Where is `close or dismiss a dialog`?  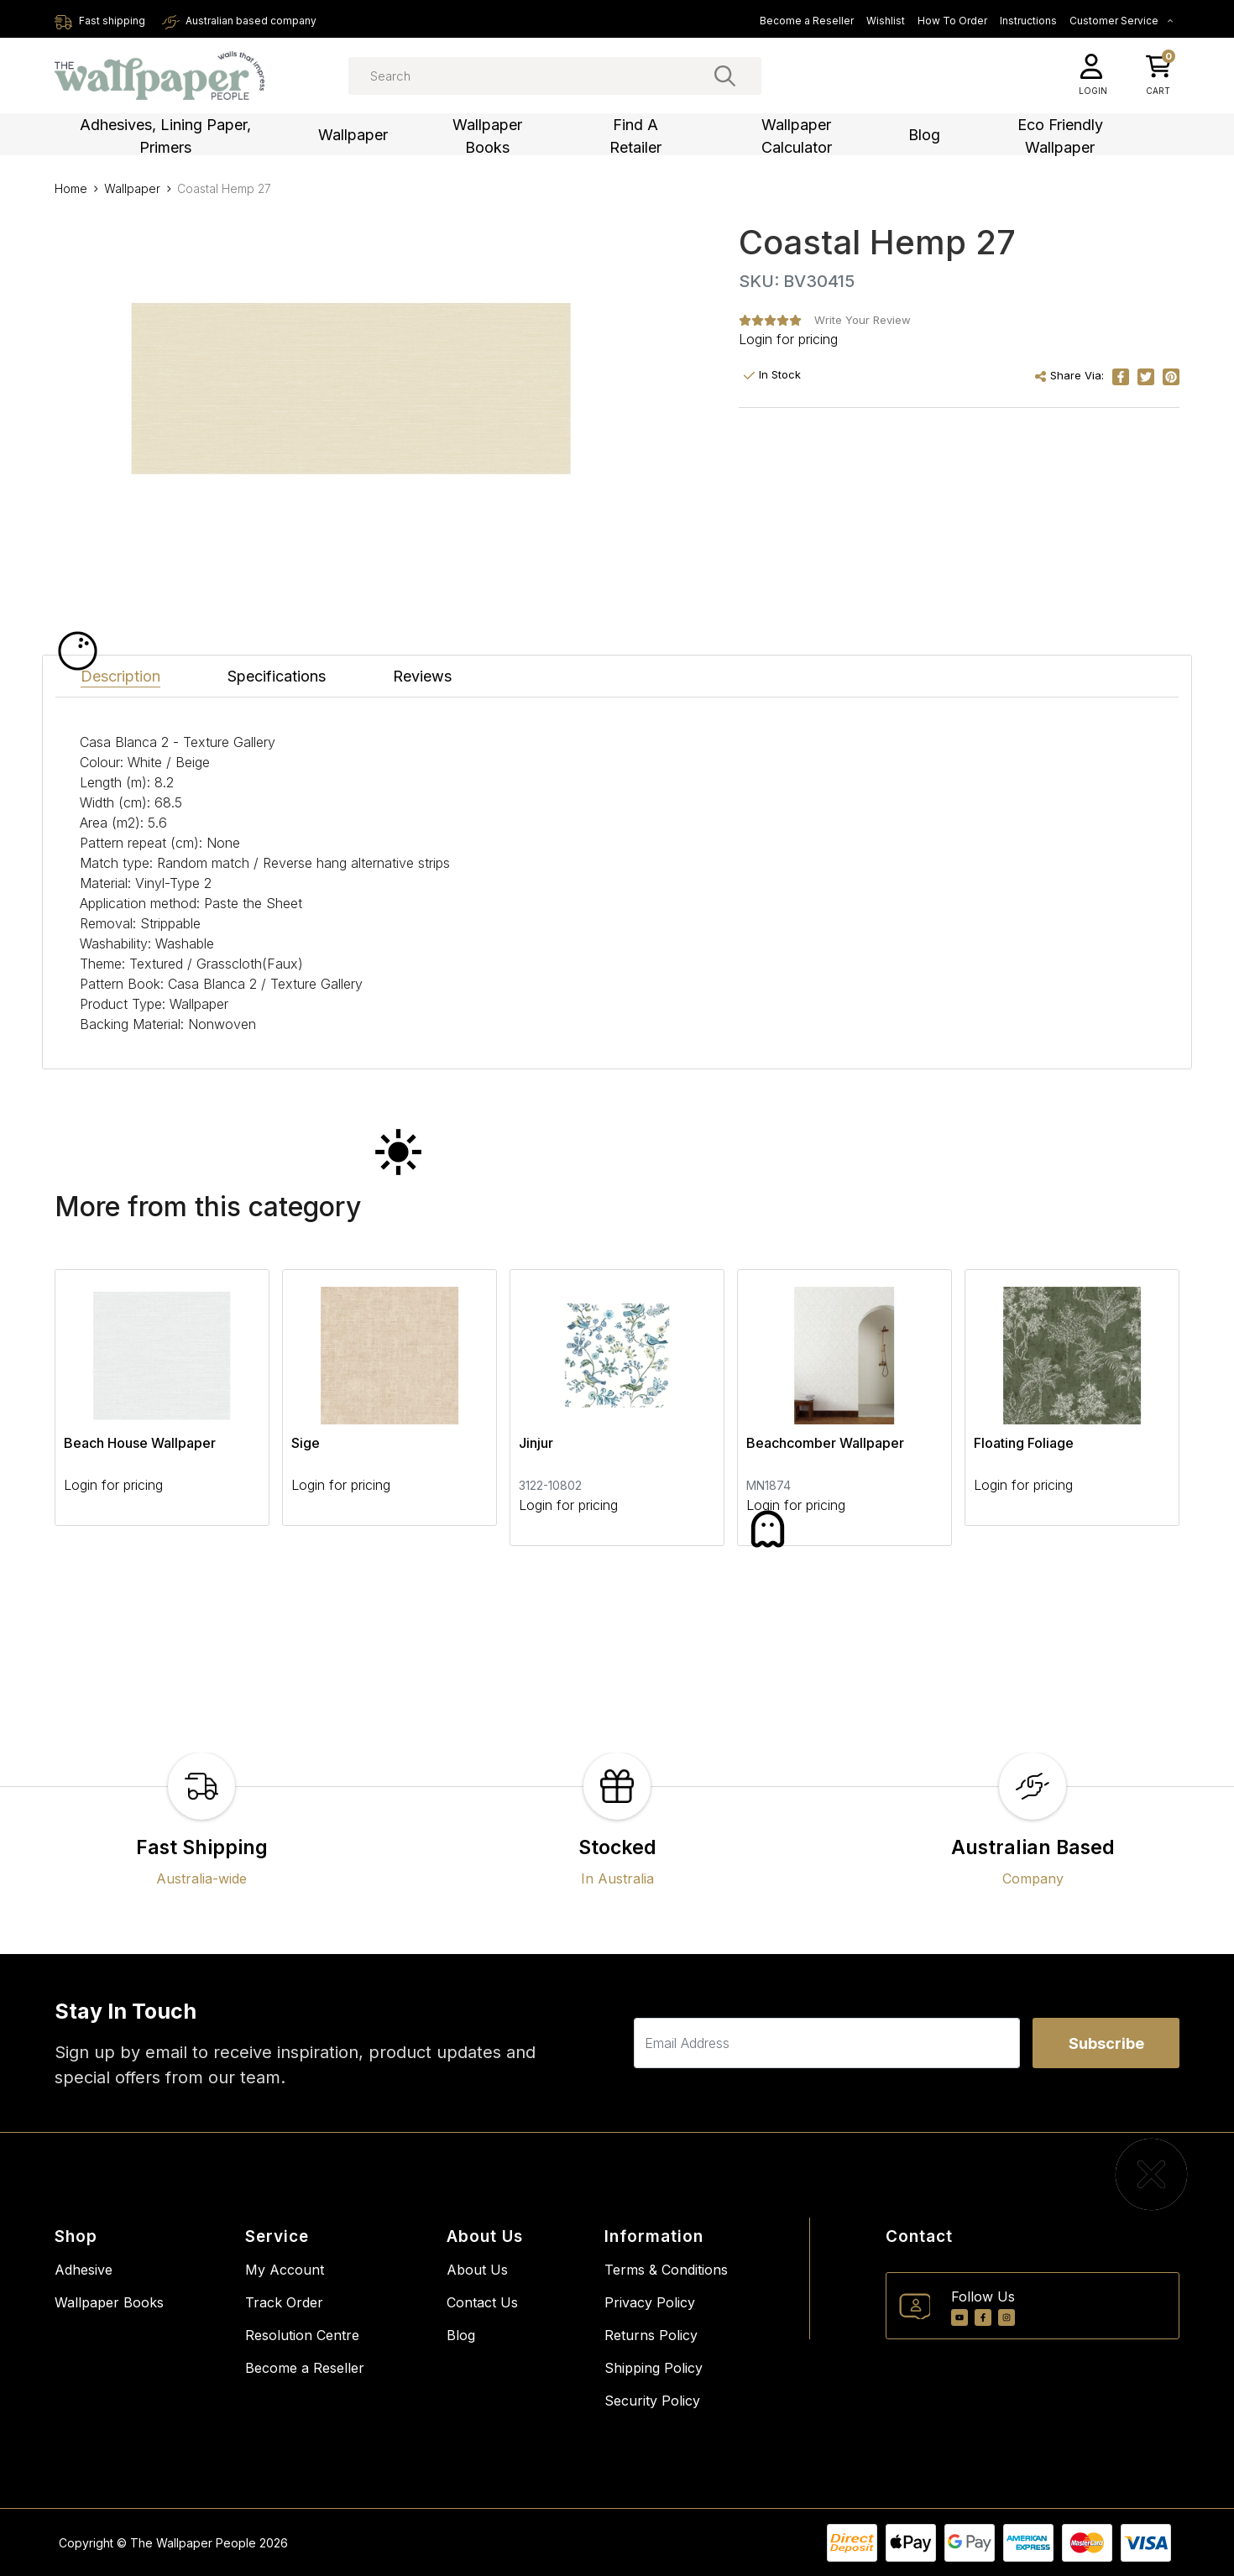
close or dismiss a dialog is located at coordinates (1151, 2174).